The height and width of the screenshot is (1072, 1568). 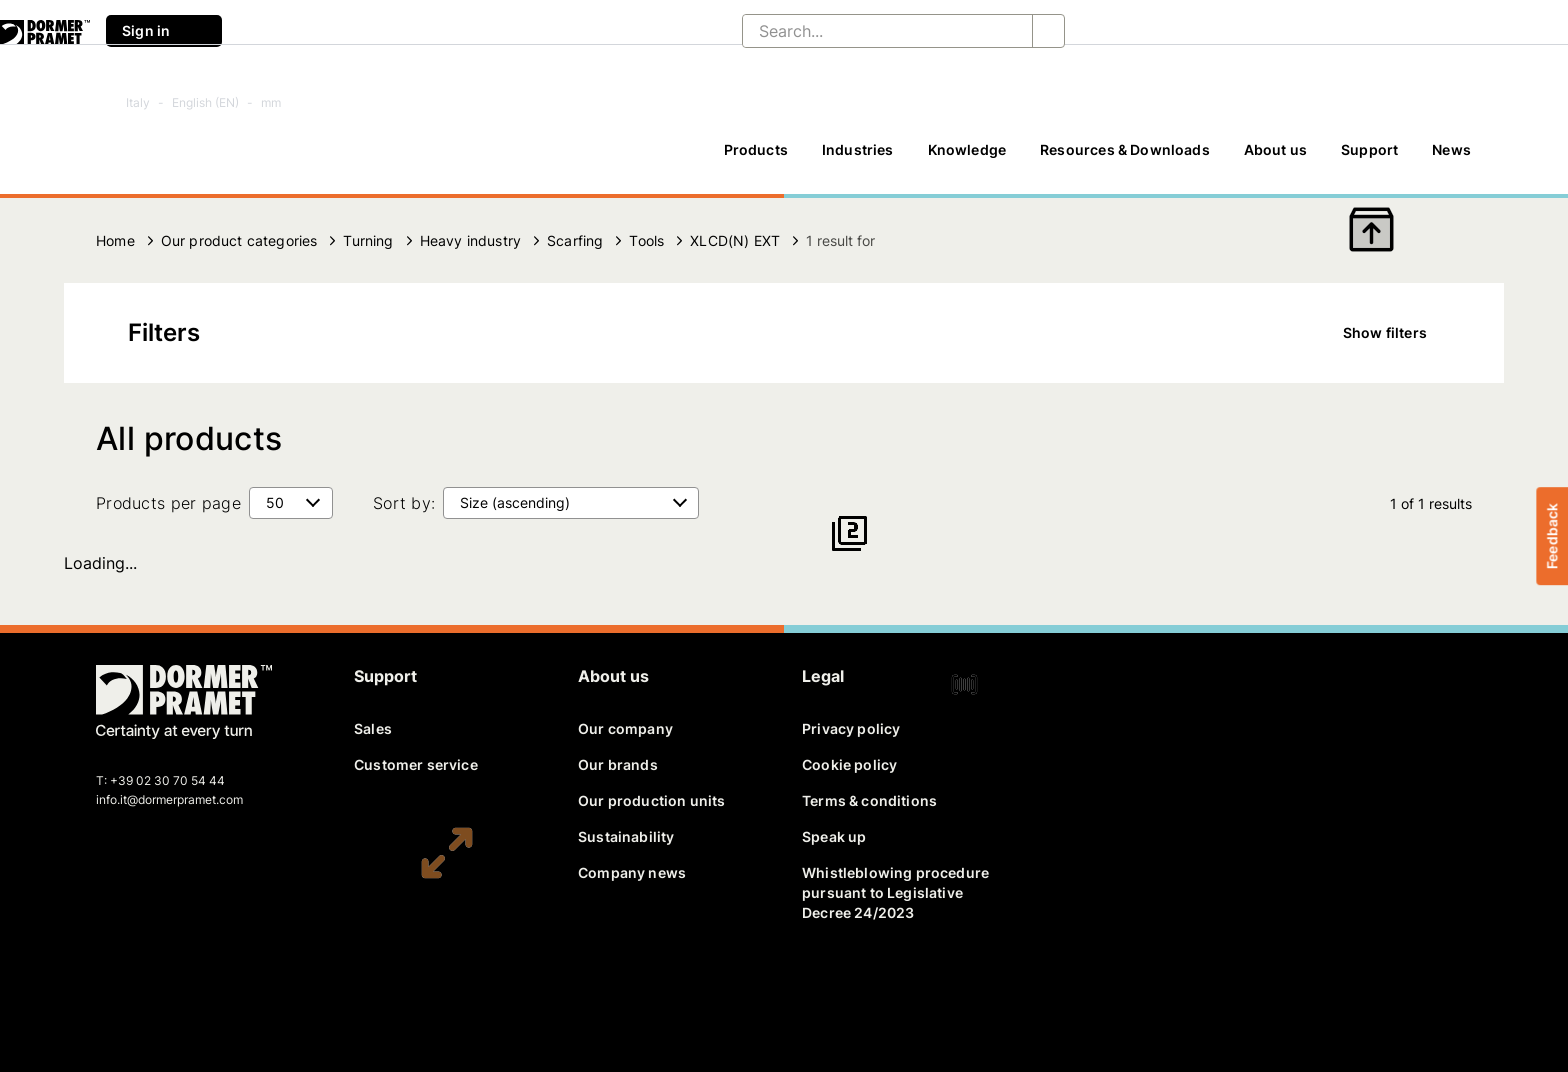 I want to click on upload or export a package, so click(x=1371, y=229).